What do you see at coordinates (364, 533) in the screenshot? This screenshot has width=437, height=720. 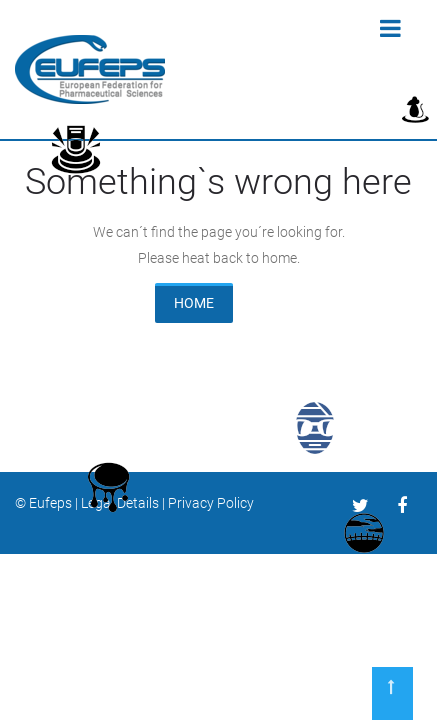 I see `access farm or agricultural settings` at bounding box center [364, 533].